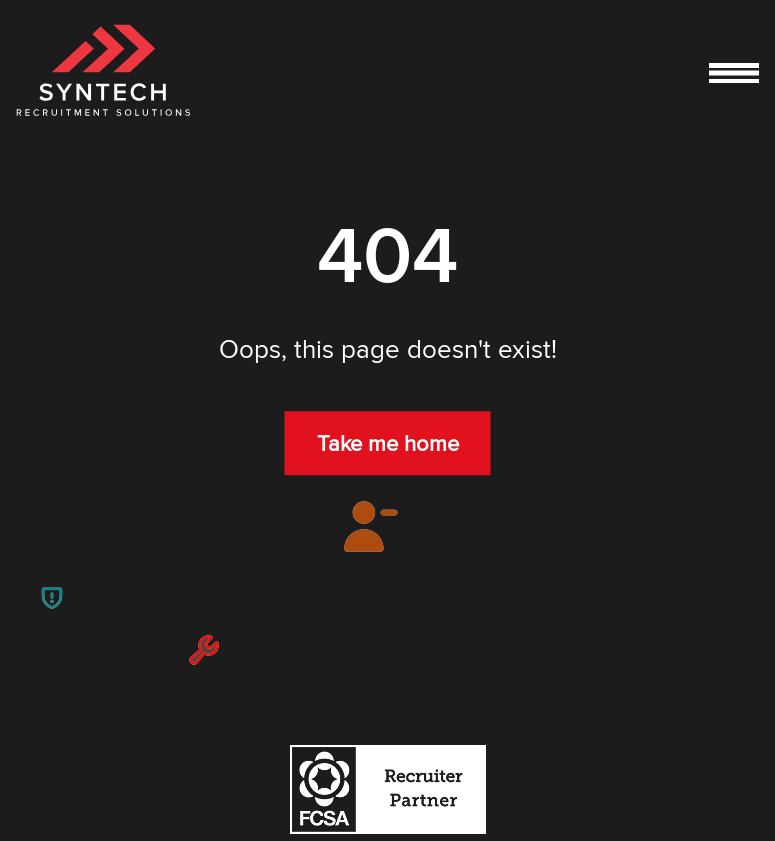 This screenshot has height=841, width=775. Describe the element at coordinates (52, 597) in the screenshot. I see `security warning or alert detected` at that location.